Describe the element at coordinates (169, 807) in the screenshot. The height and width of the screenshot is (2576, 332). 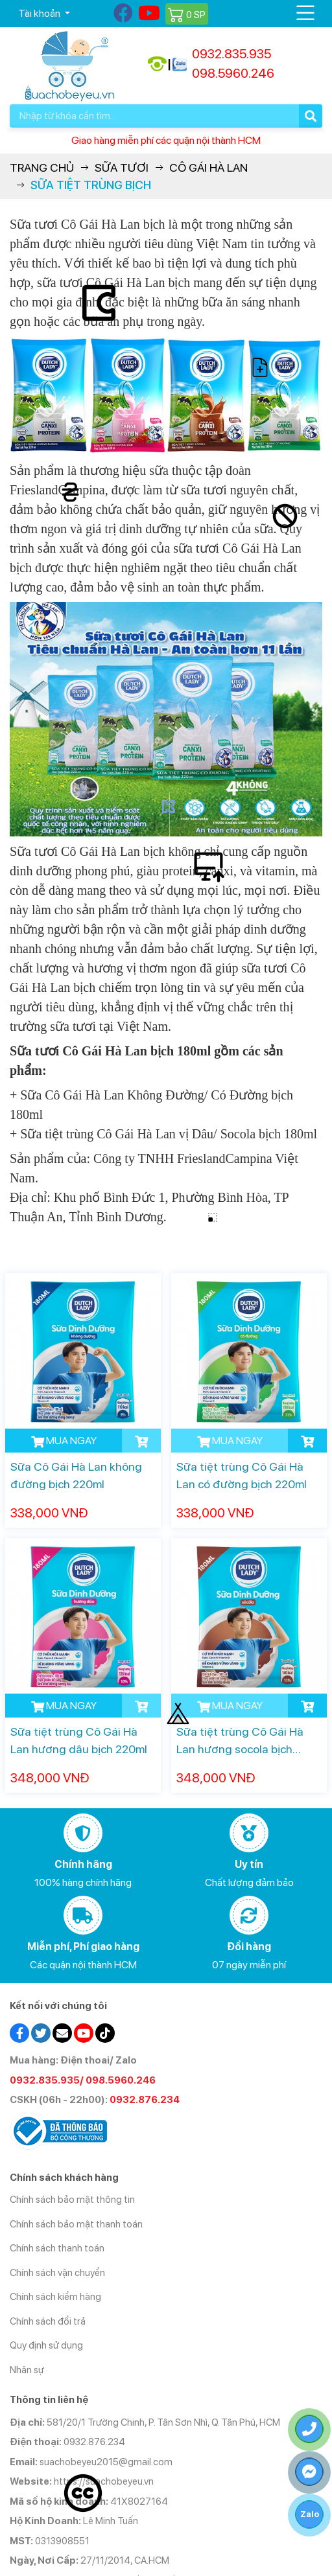
I see `visit kick streaming platform` at that location.